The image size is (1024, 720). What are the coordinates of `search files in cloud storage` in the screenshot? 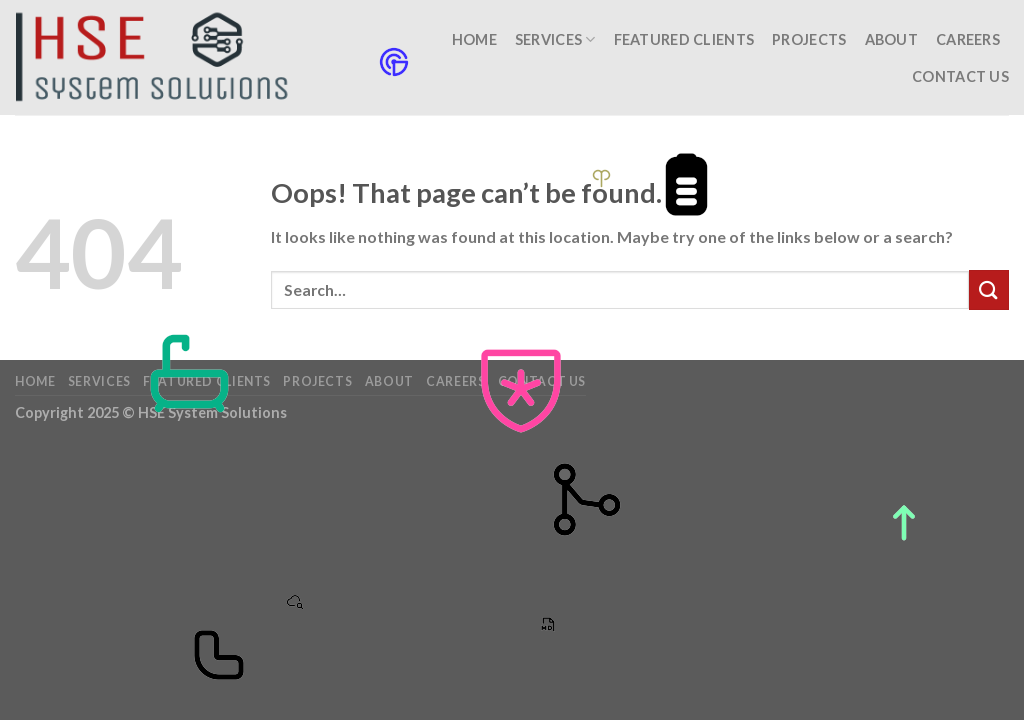 It's located at (295, 601).